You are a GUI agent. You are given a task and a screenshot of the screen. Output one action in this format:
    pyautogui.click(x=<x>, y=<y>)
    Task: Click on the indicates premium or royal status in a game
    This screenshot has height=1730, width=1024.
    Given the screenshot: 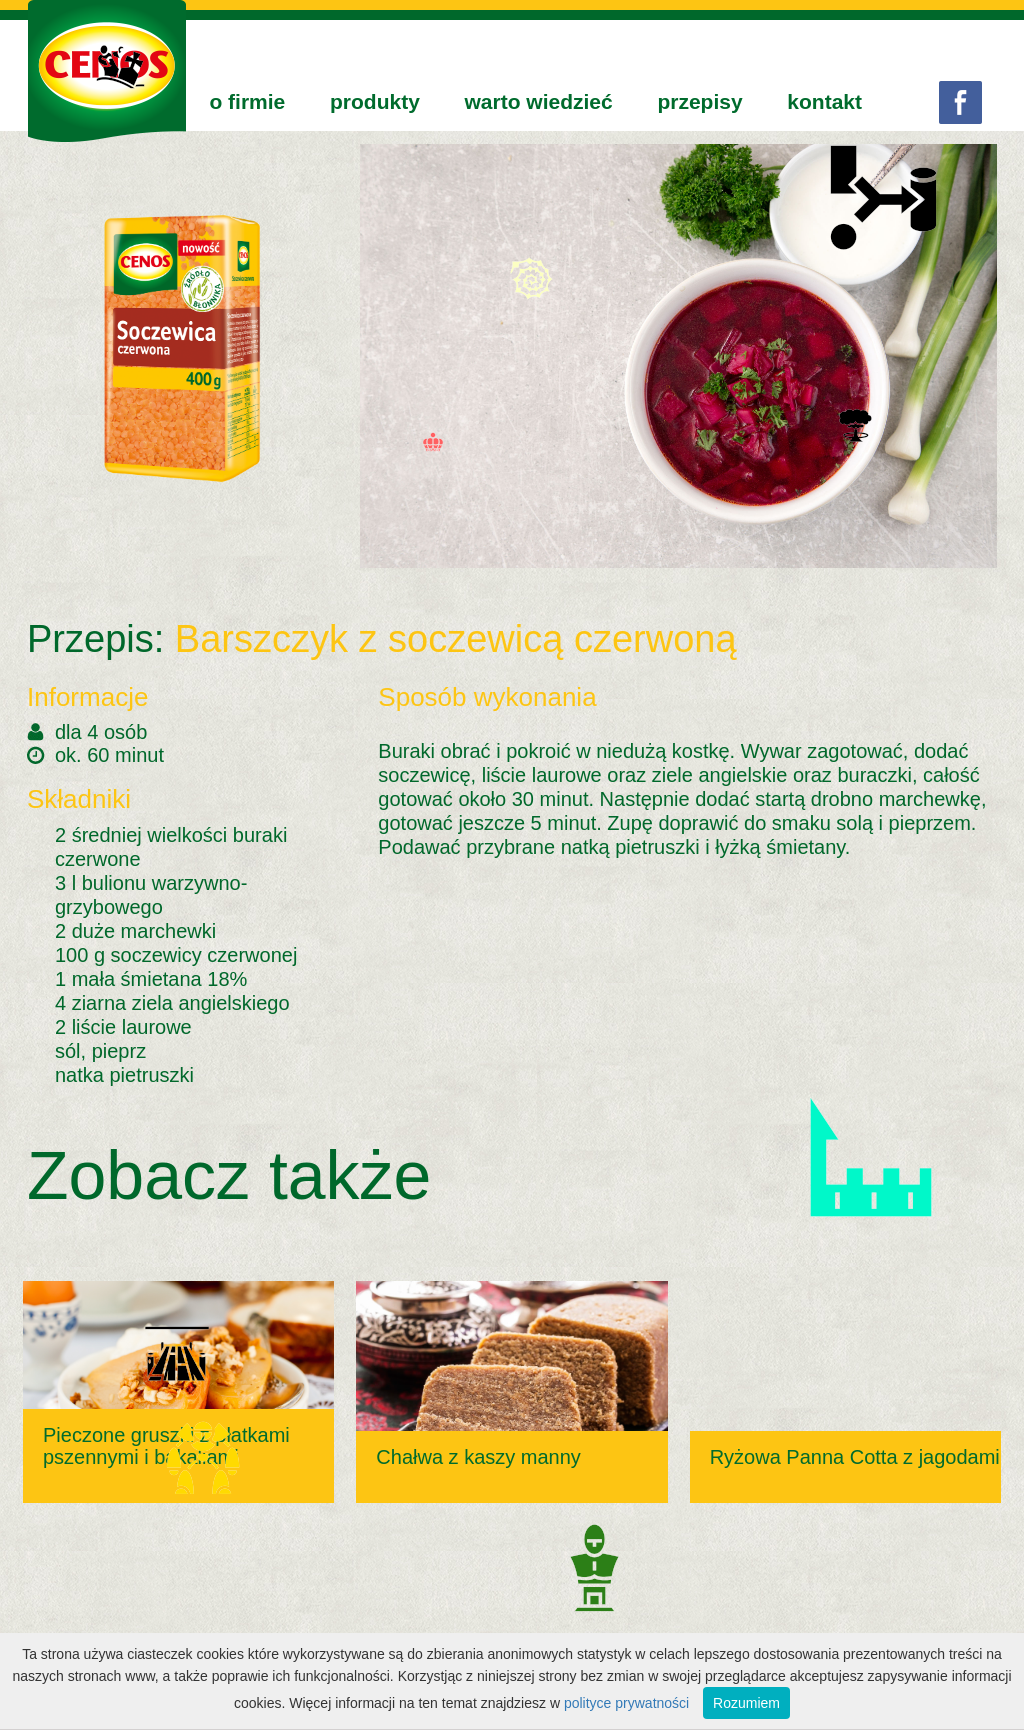 What is the action you would take?
    pyautogui.click(x=433, y=442)
    